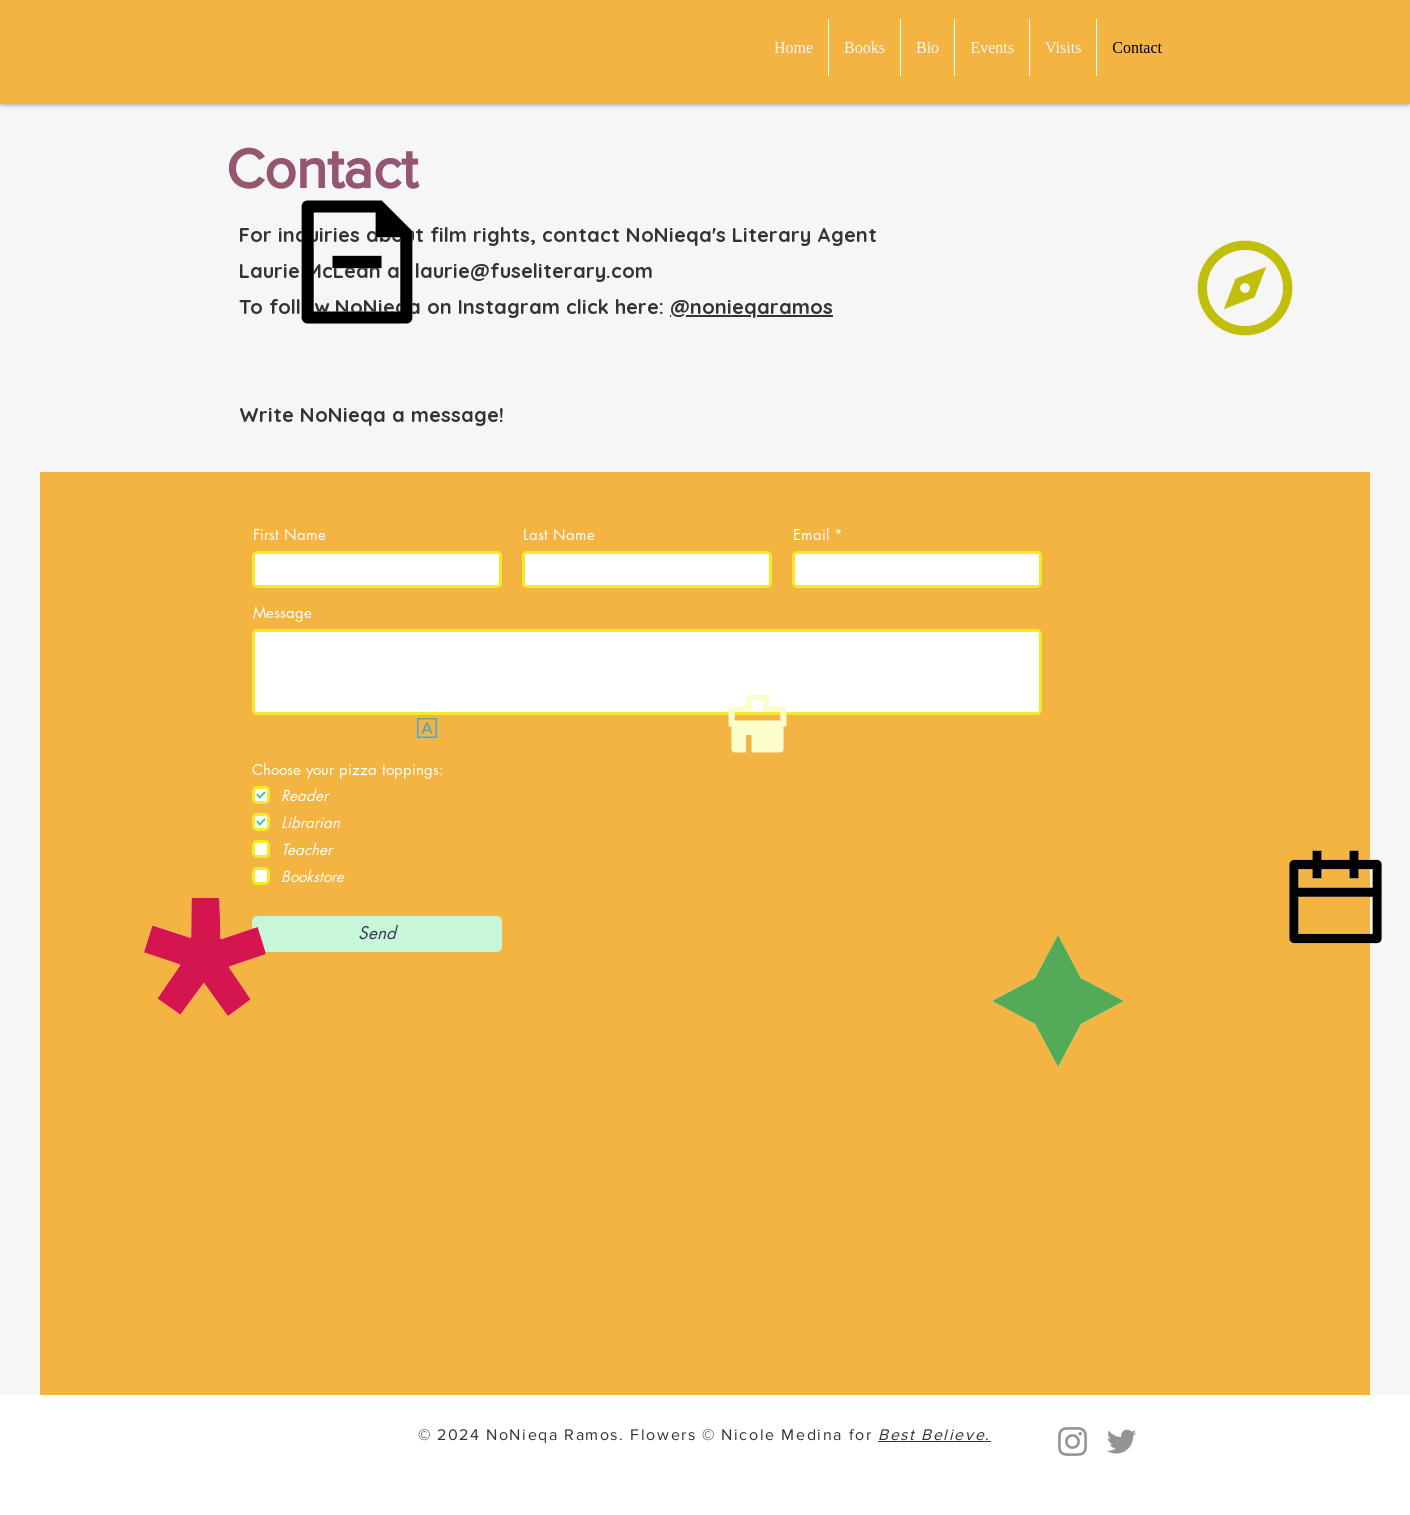 The height and width of the screenshot is (1515, 1410). Describe the element at coordinates (427, 728) in the screenshot. I see `switch keyboard input method` at that location.